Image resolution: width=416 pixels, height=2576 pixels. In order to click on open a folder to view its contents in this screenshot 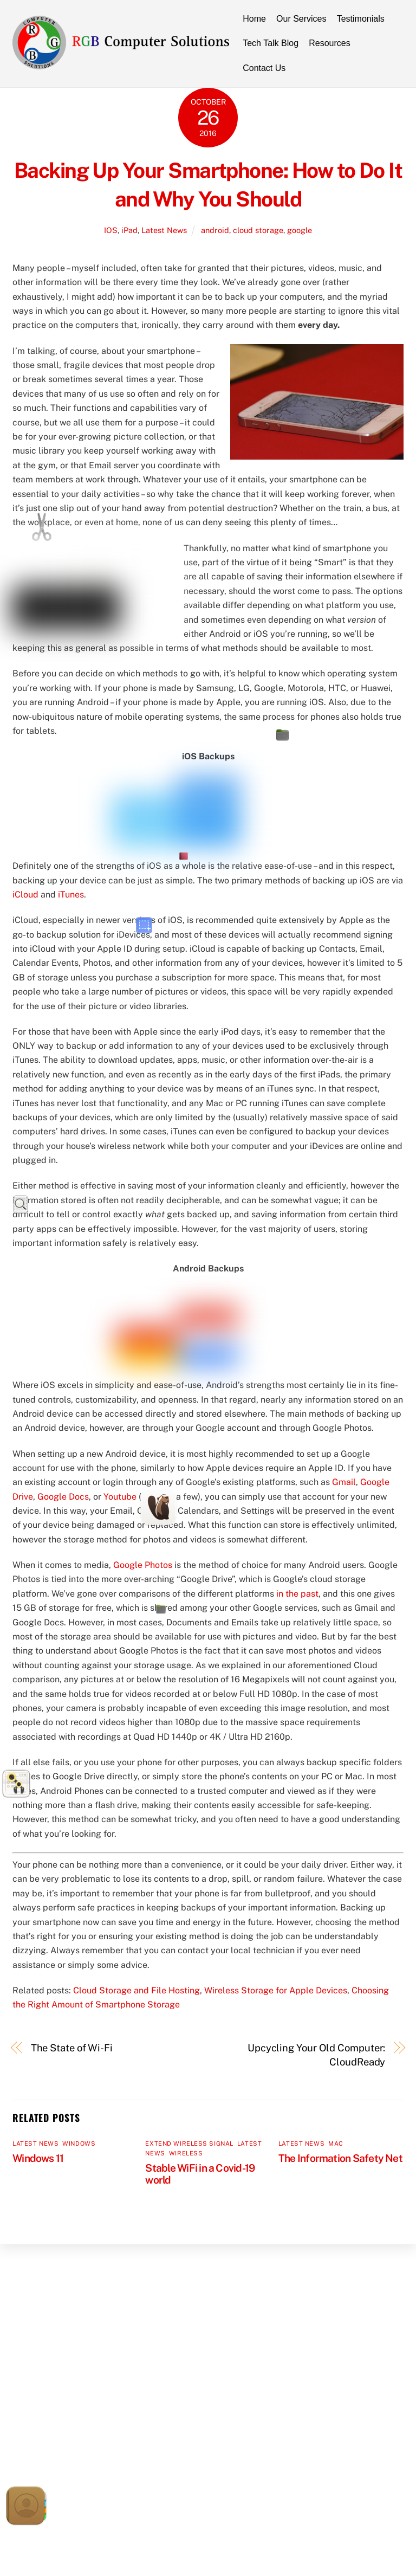, I will do `click(282, 734)`.